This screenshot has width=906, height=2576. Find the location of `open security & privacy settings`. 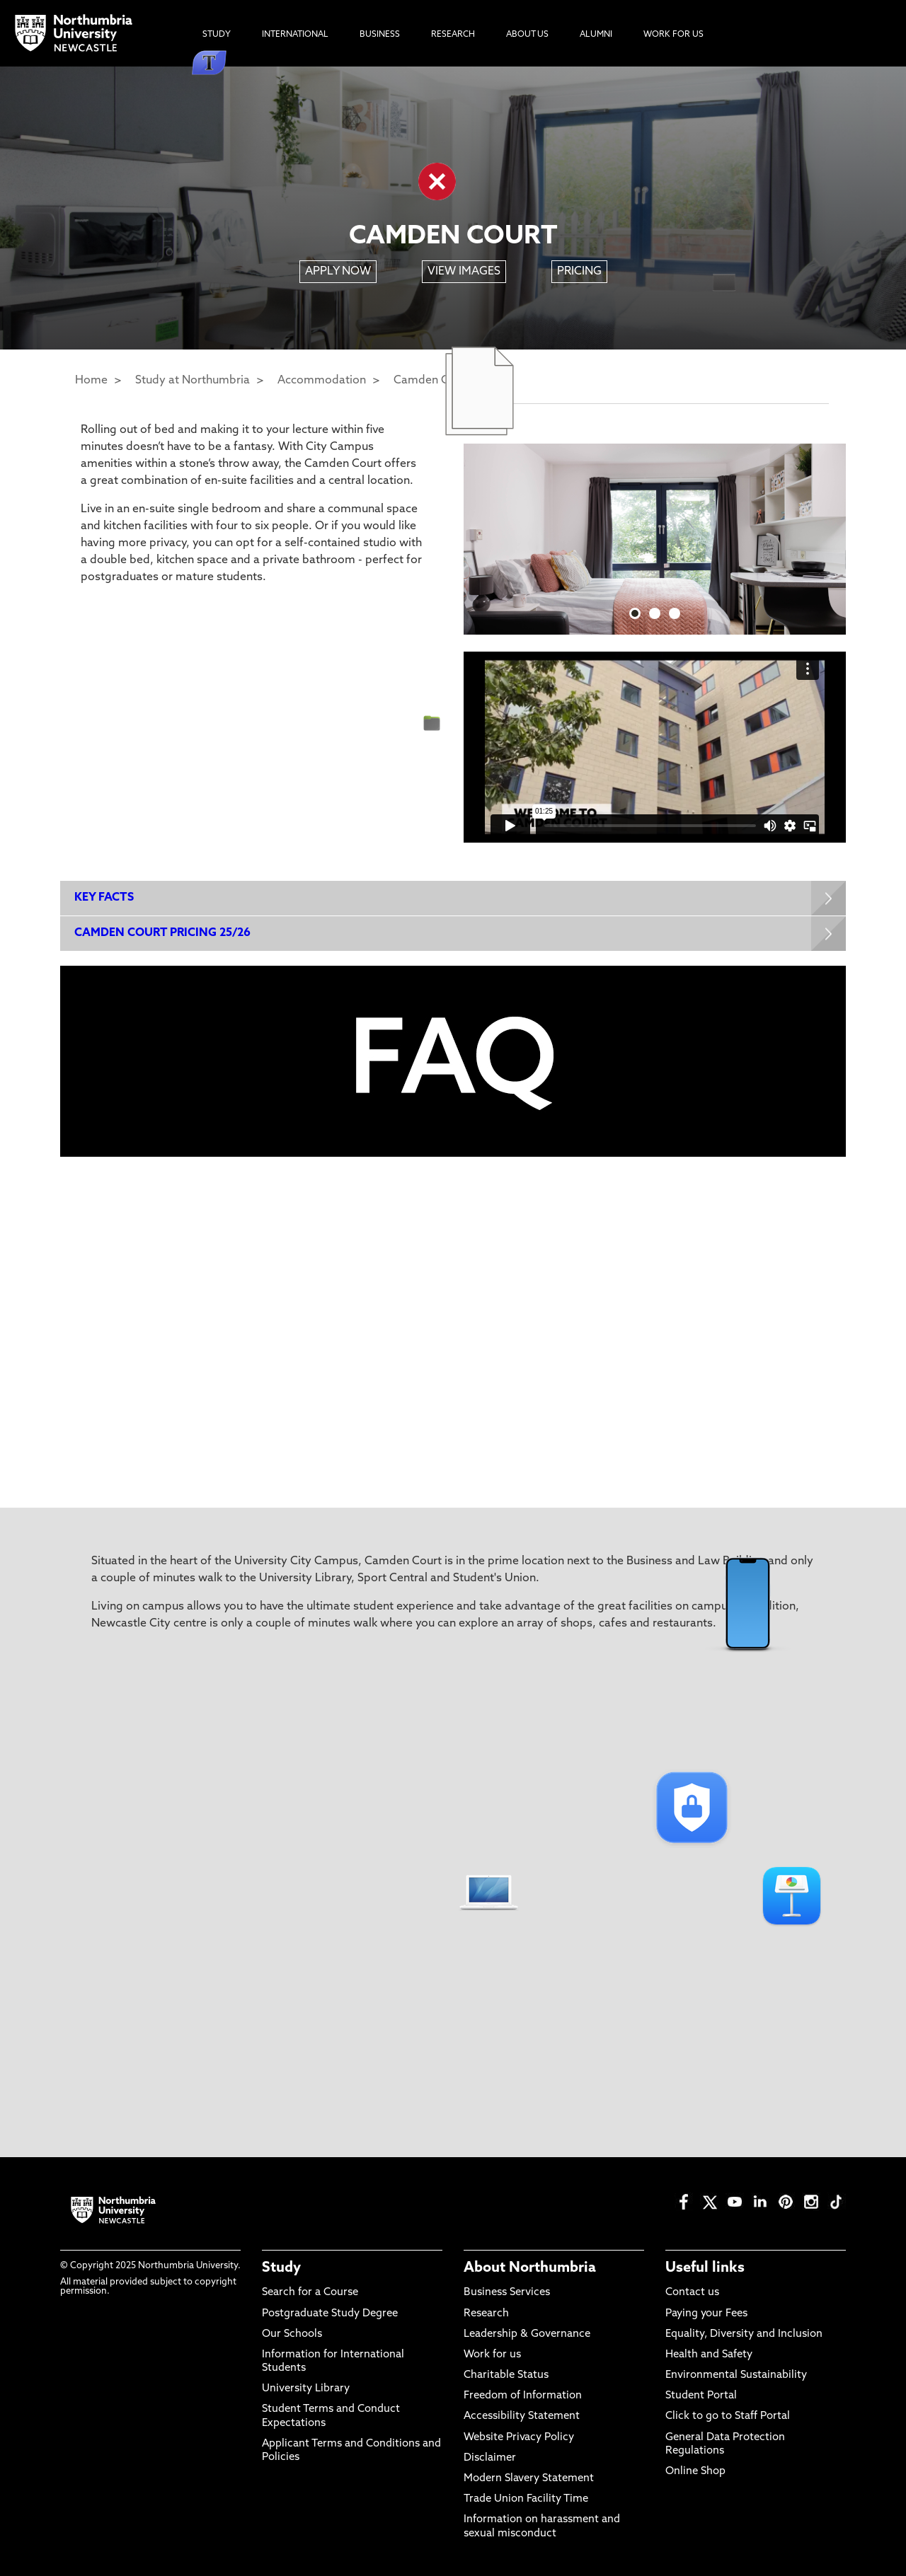

open security & privacy settings is located at coordinates (692, 1808).